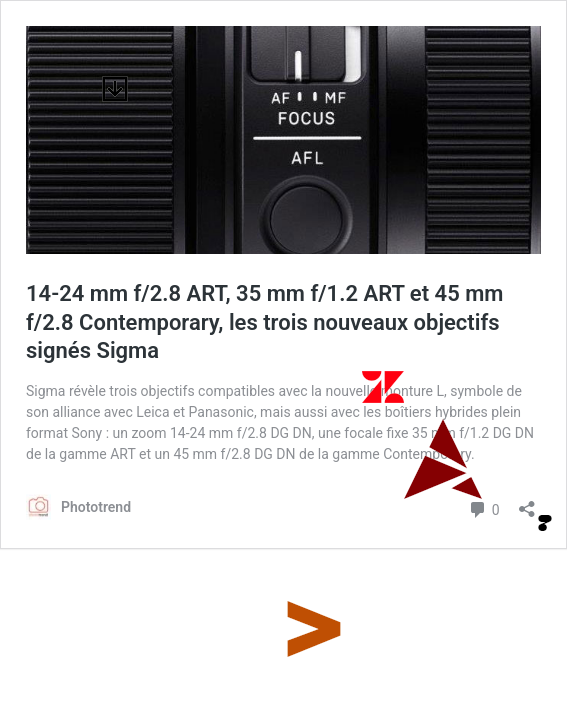 This screenshot has height=720, width=567. I want to click on artix linux logo, so click(443, 459).